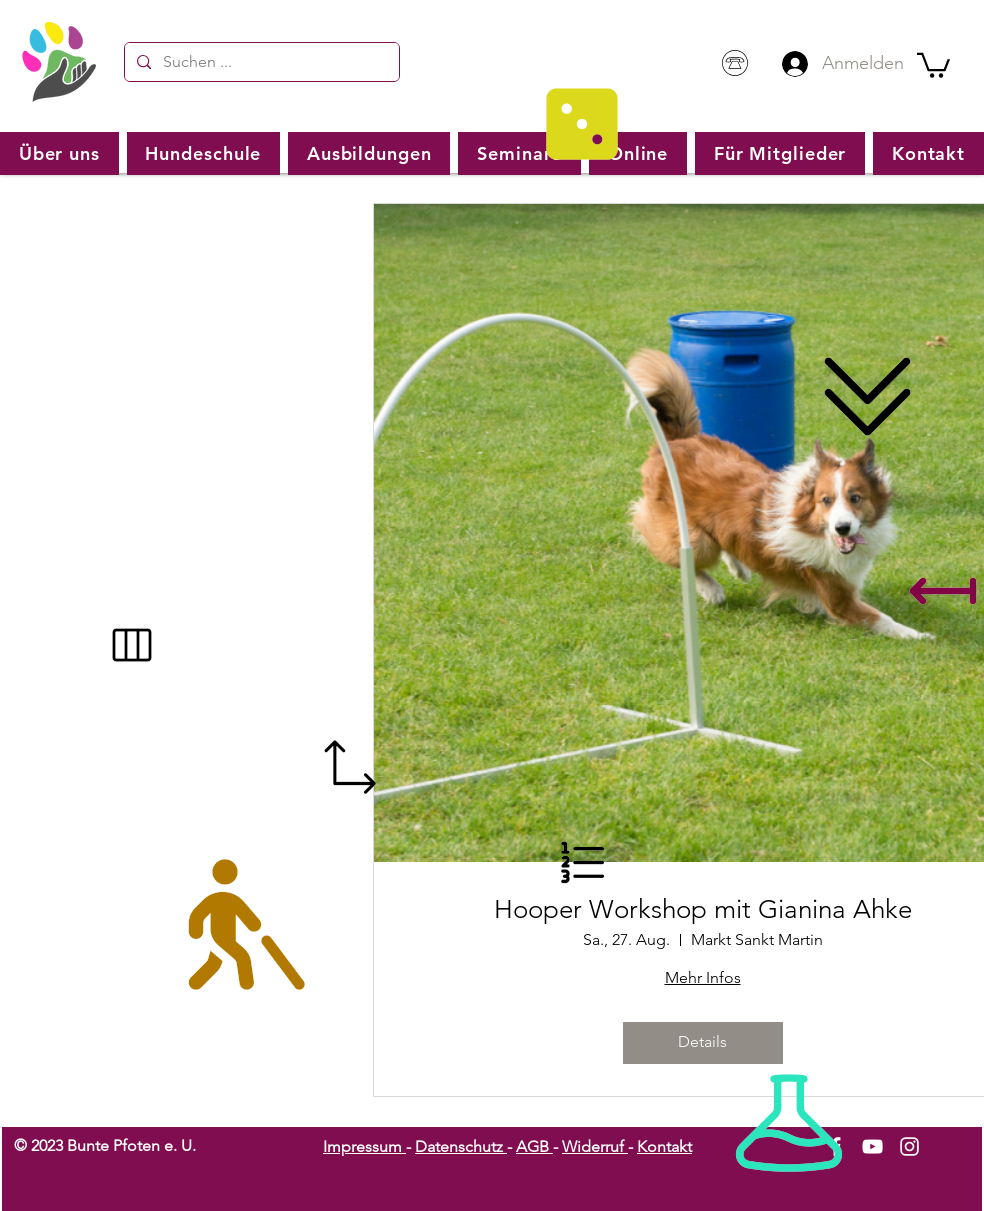 The height and width of the screenshot is (1211, 984). Describe the element at coordinates (789, 1123) in the screenshot. I see `access experimental or beta features` at that location.